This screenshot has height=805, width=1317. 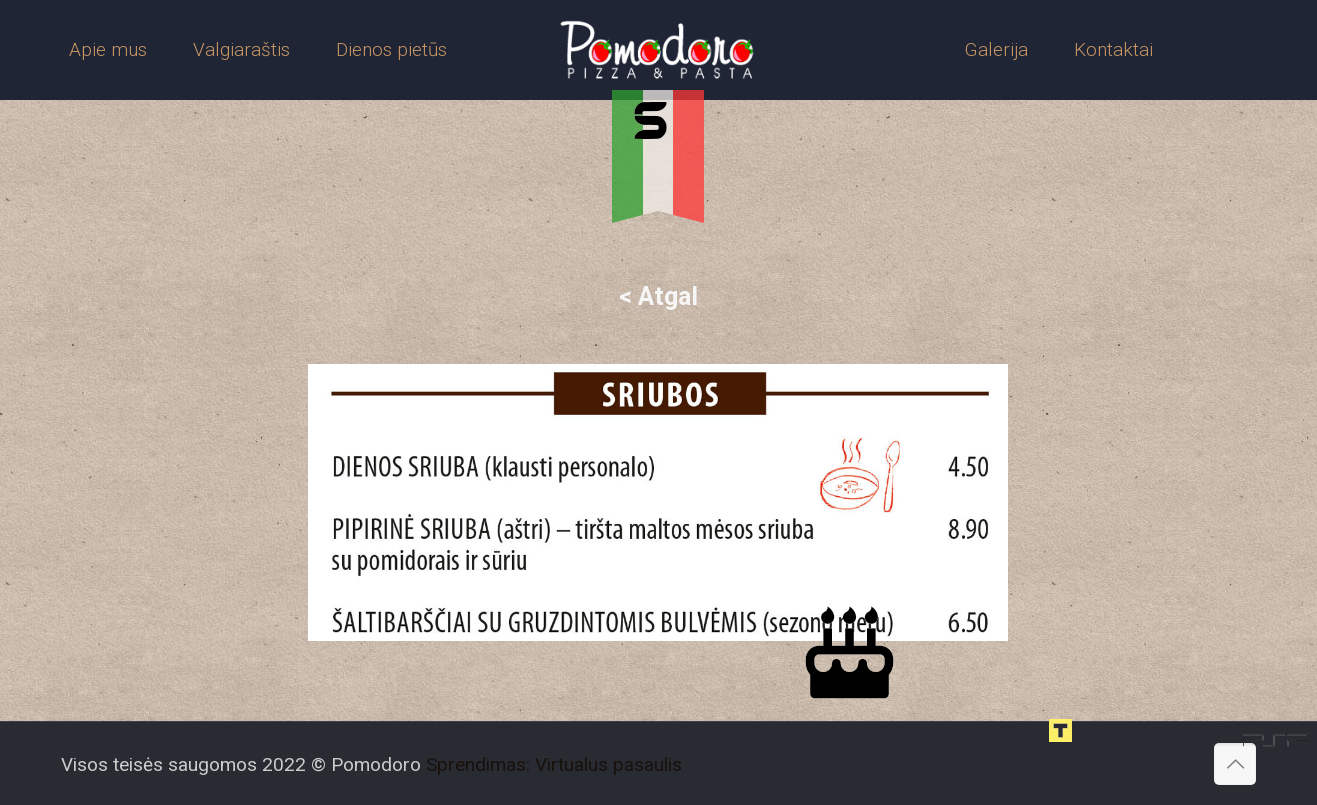 I want to click on view birthday or celebration events, so click(x=849, y=654).